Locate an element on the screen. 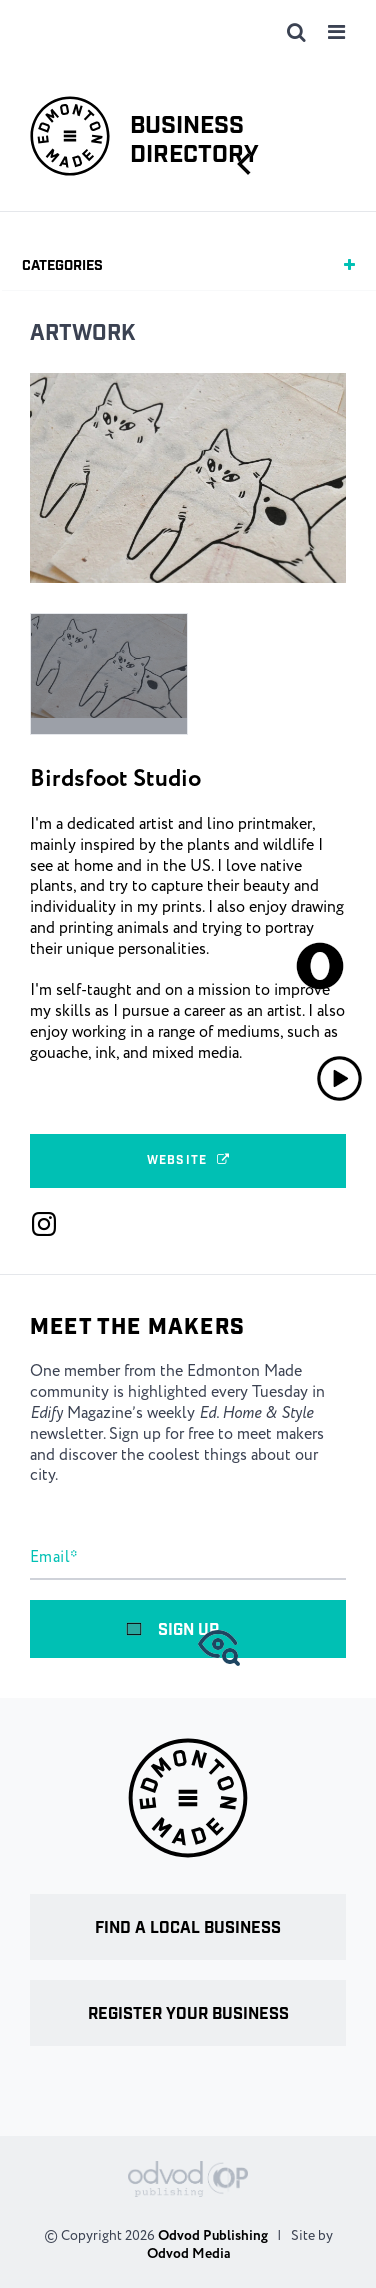  play media or video content is located at coordinates (339, 1078).